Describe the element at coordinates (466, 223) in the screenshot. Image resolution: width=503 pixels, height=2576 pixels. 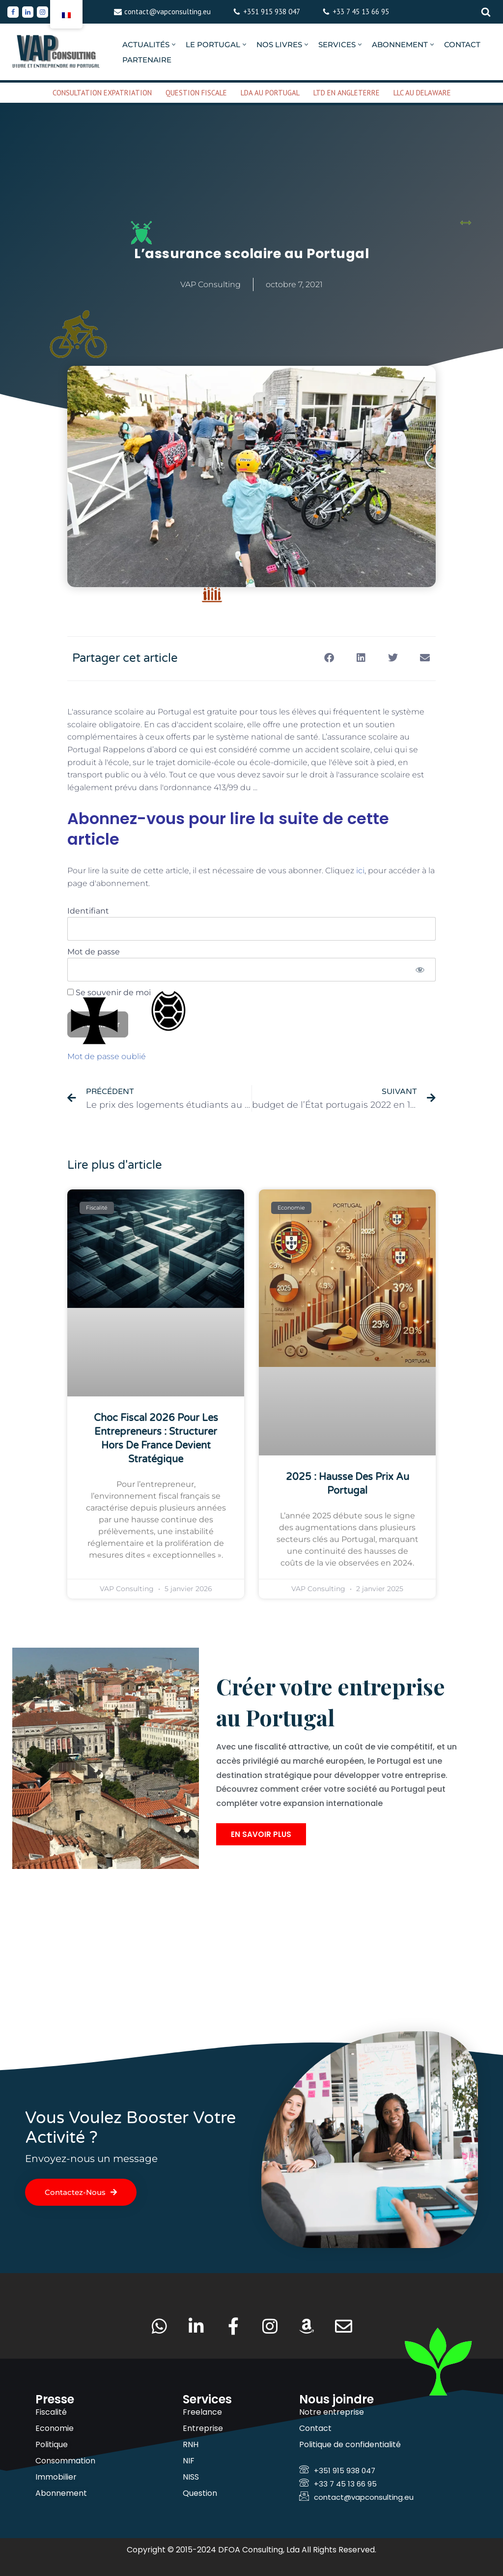
I see `flip image horizontally` at that location.